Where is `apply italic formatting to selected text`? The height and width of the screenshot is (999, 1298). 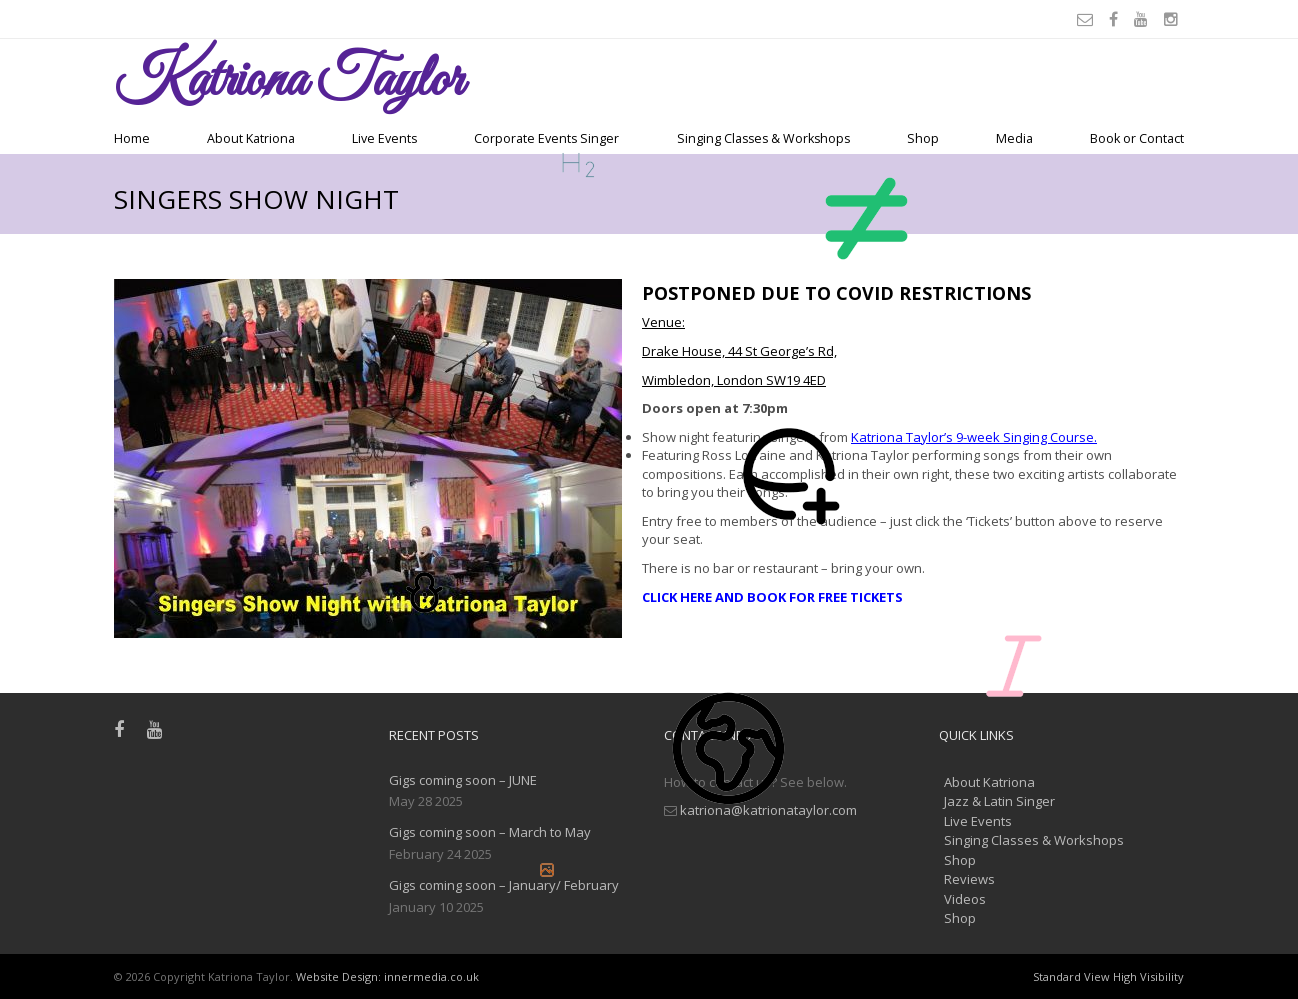 apply italic formatting to selected text is located at coordinates (1014, 666).